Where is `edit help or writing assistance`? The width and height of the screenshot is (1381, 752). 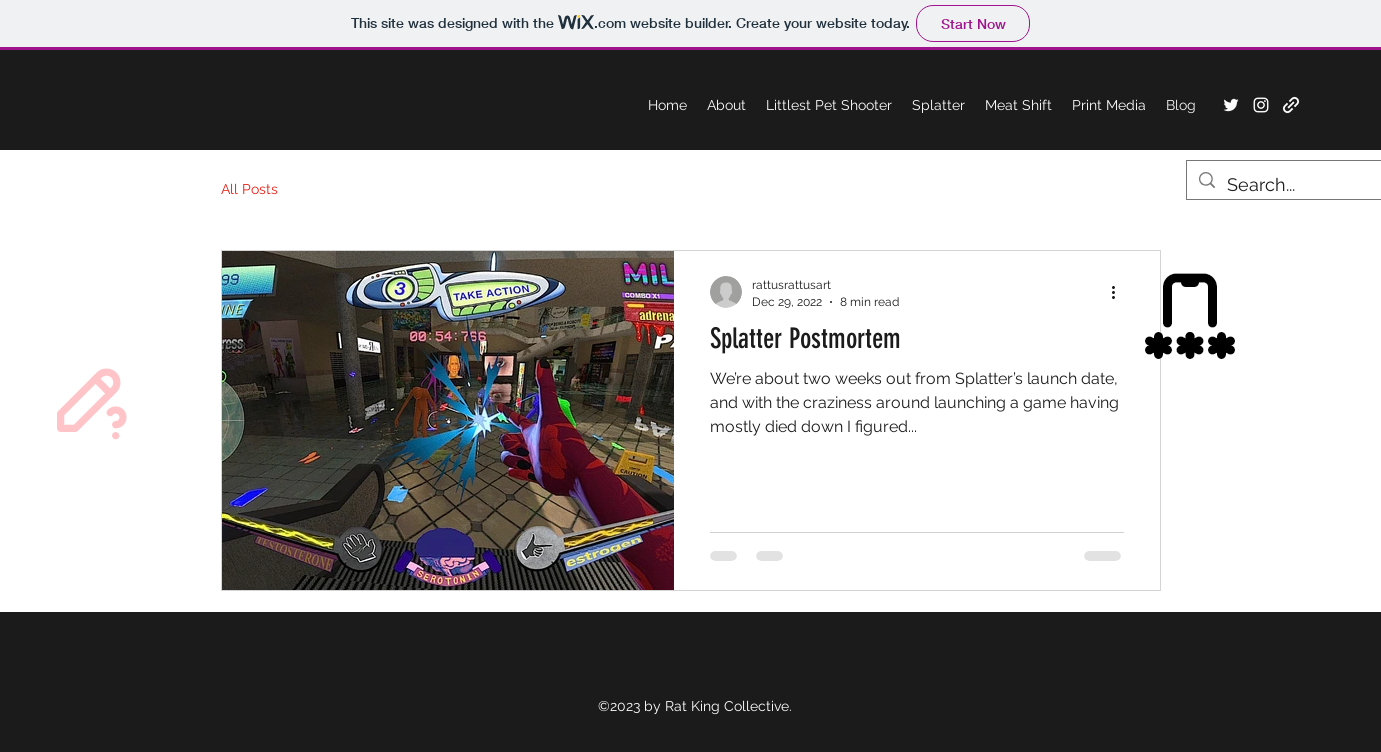
edit help or writing assistance is located at coordinates (90, 399).